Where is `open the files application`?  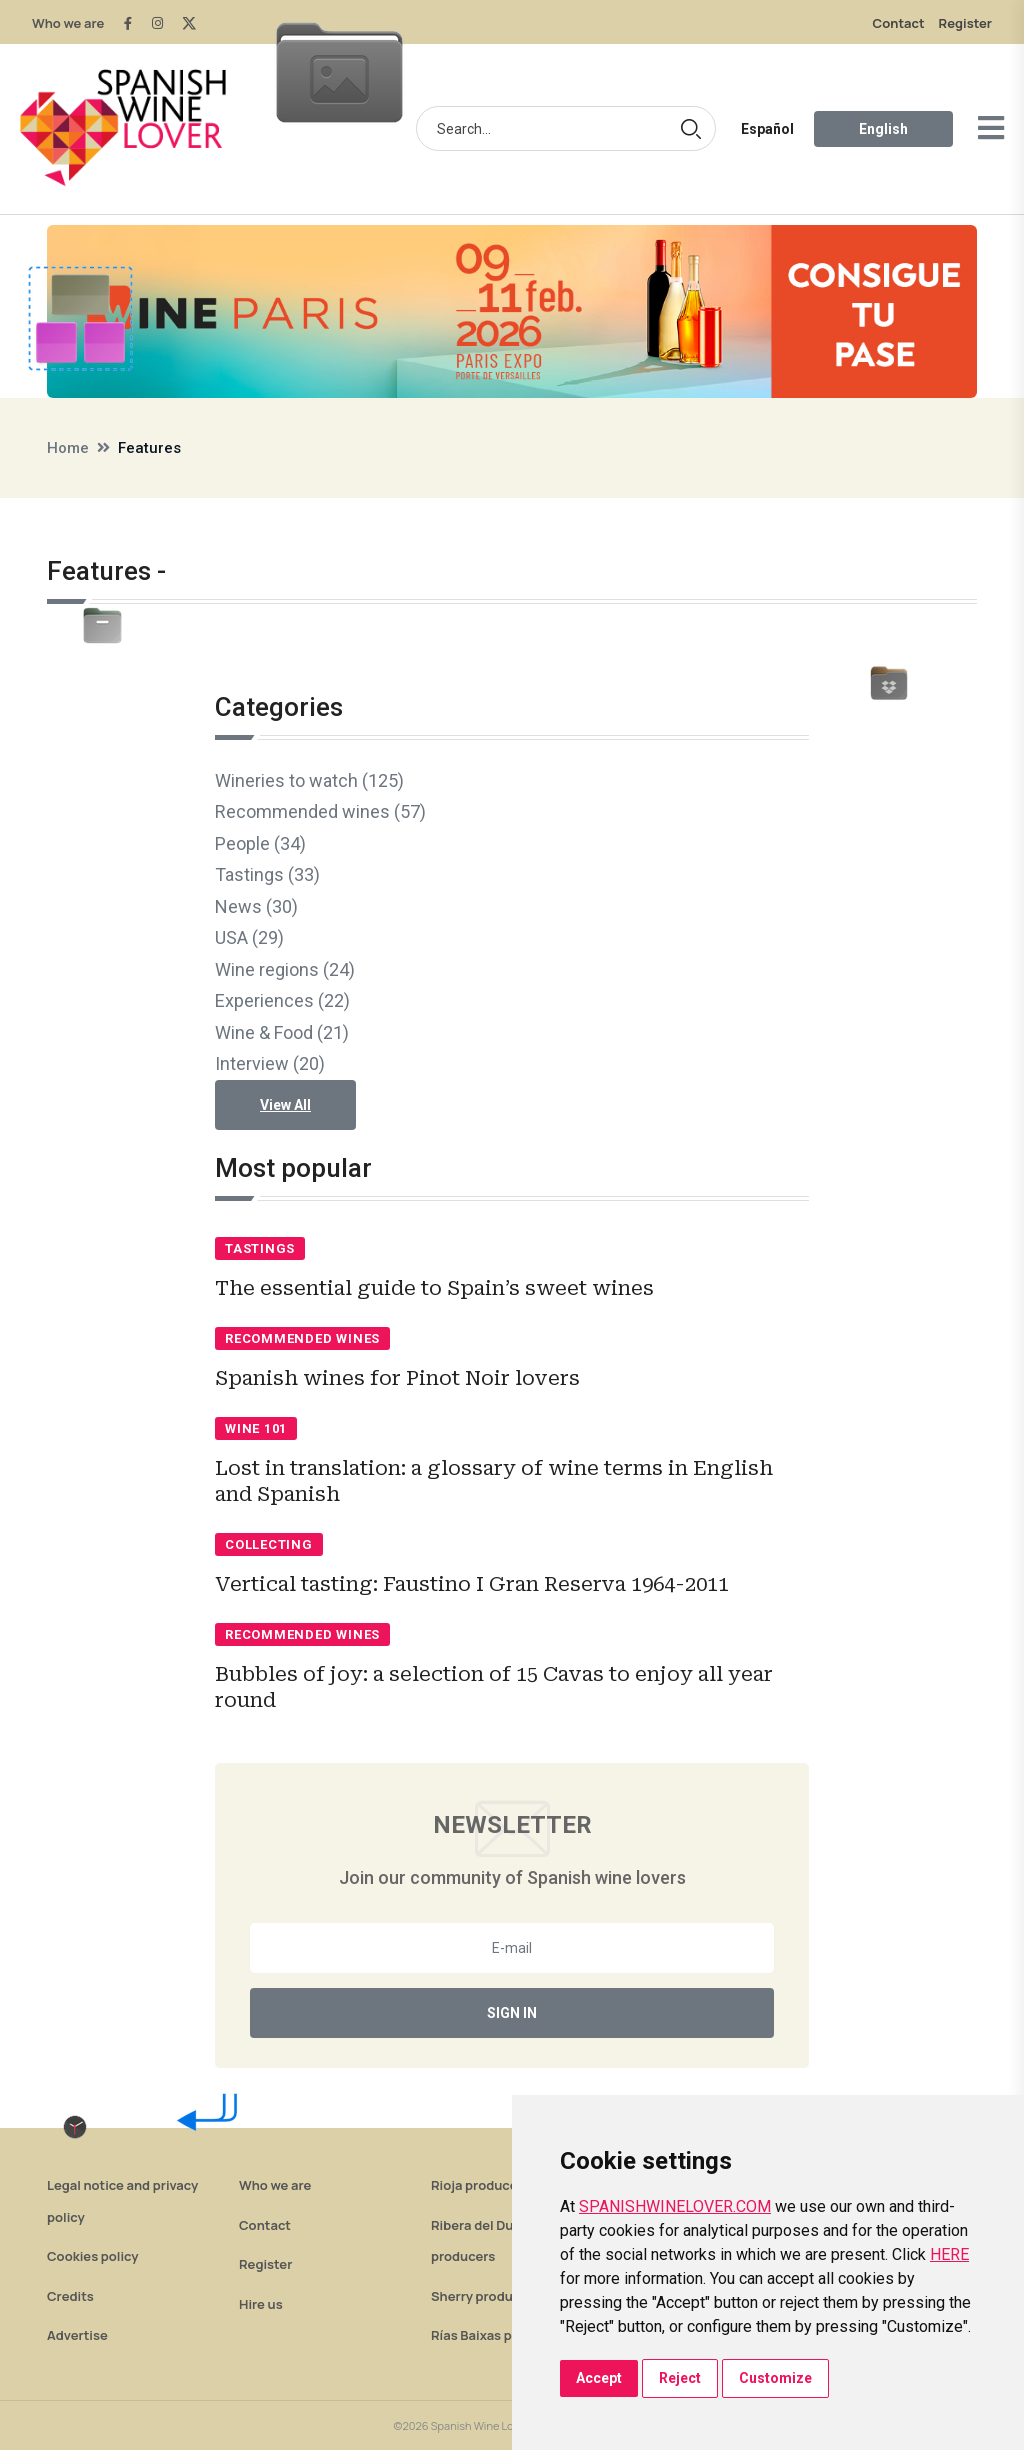 open the files application is located at coordinates (102, 625).